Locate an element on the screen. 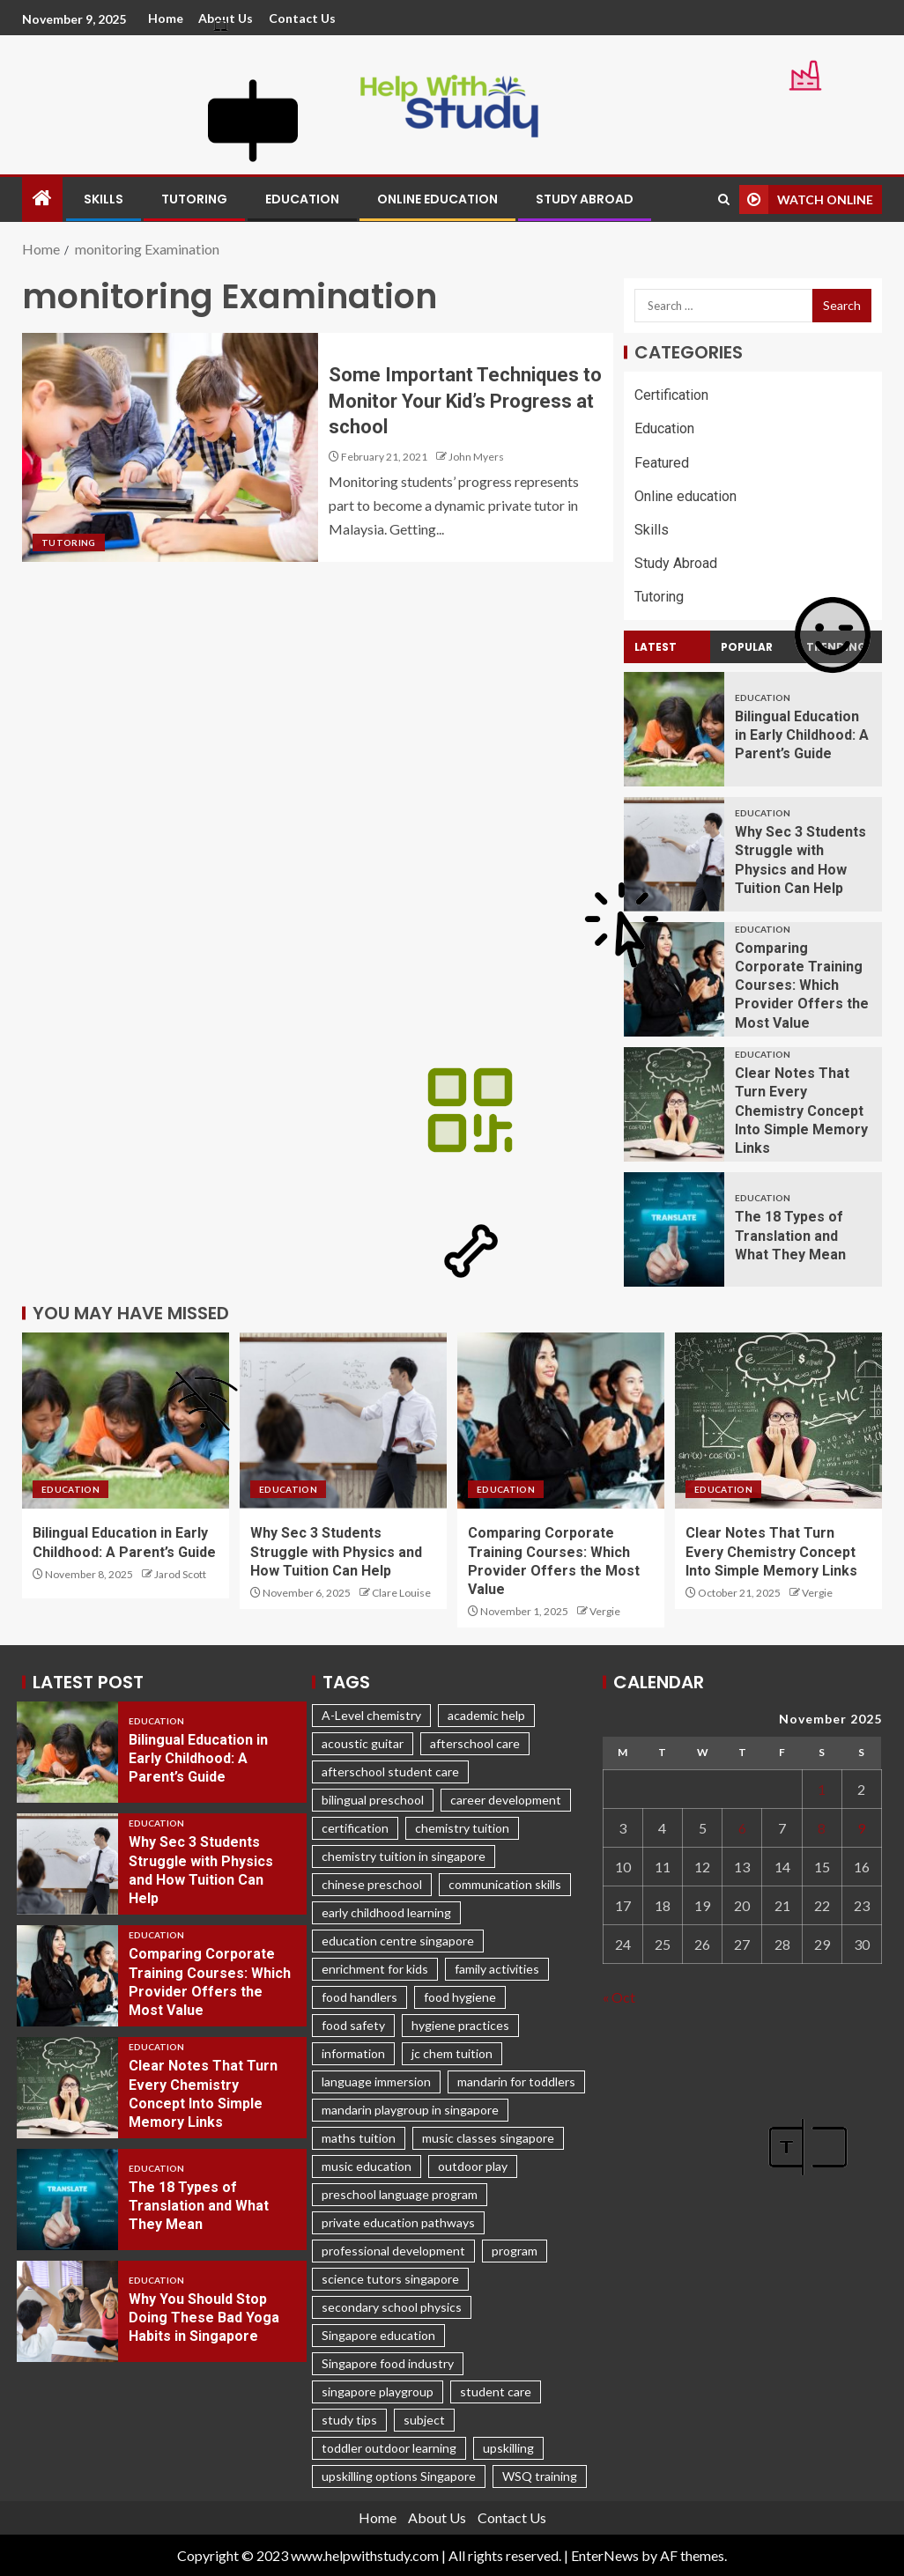 This screenshot has width=904, height=2576. access pet-related features or settings is located at coordinates (471, 1251).